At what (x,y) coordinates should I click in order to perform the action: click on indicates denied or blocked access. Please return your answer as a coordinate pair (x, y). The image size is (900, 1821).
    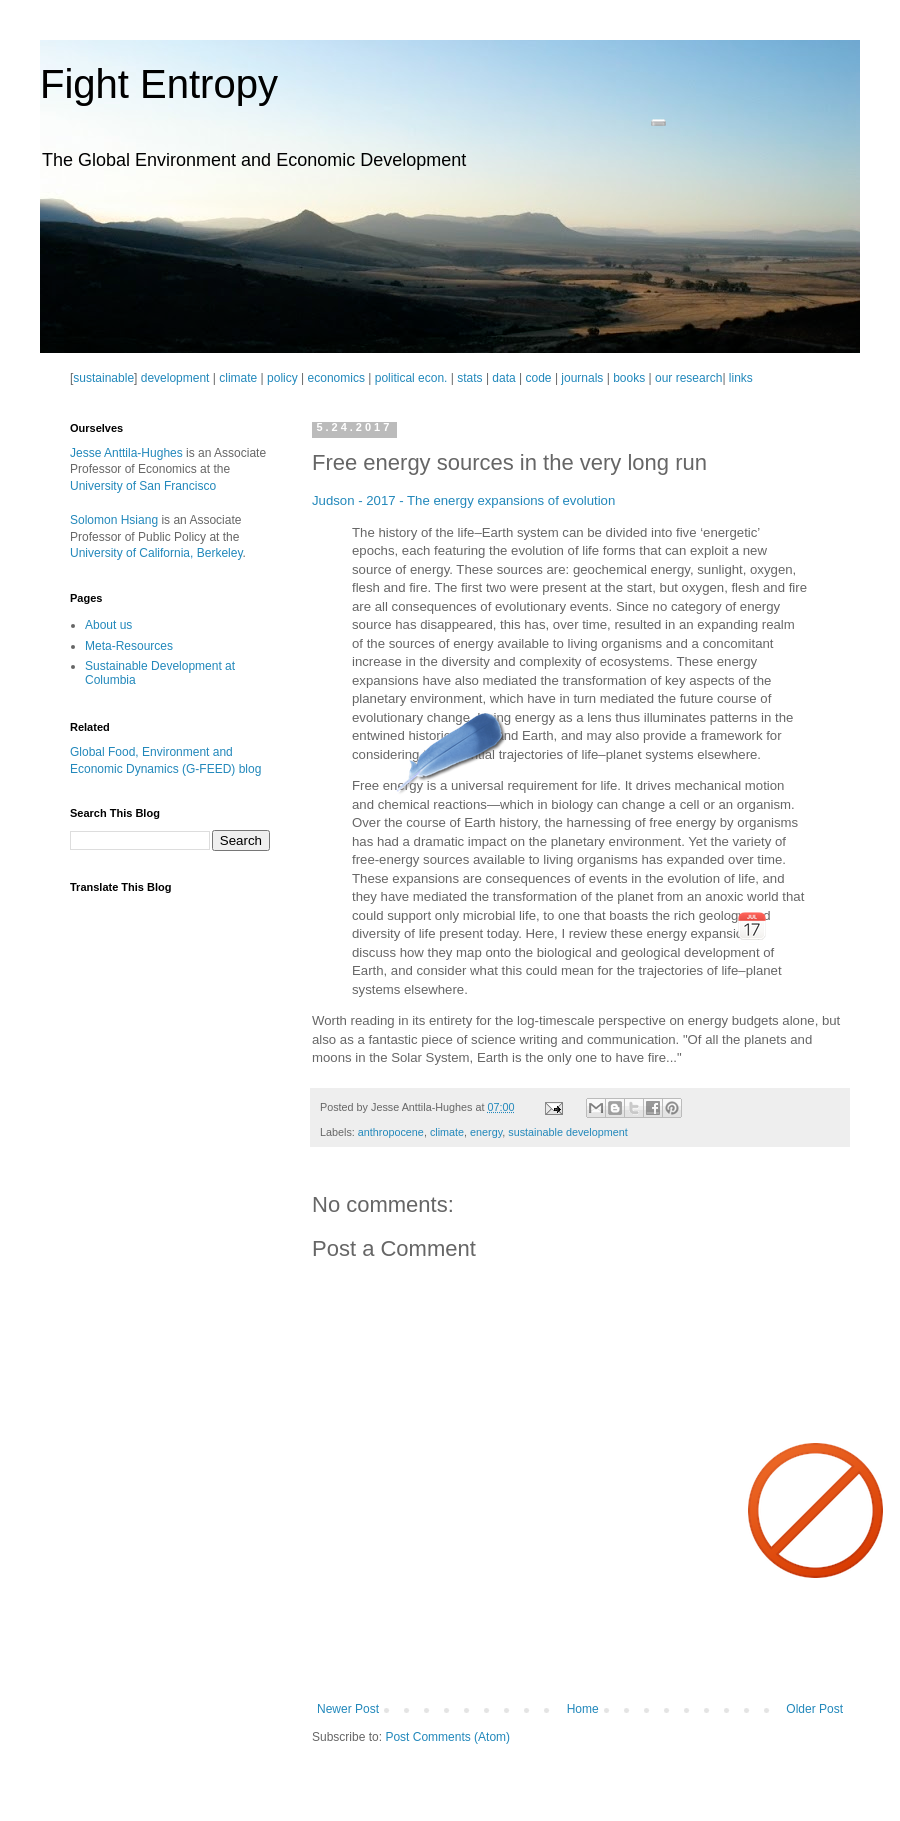
    Looking at the image, I should click on (815, 1510).